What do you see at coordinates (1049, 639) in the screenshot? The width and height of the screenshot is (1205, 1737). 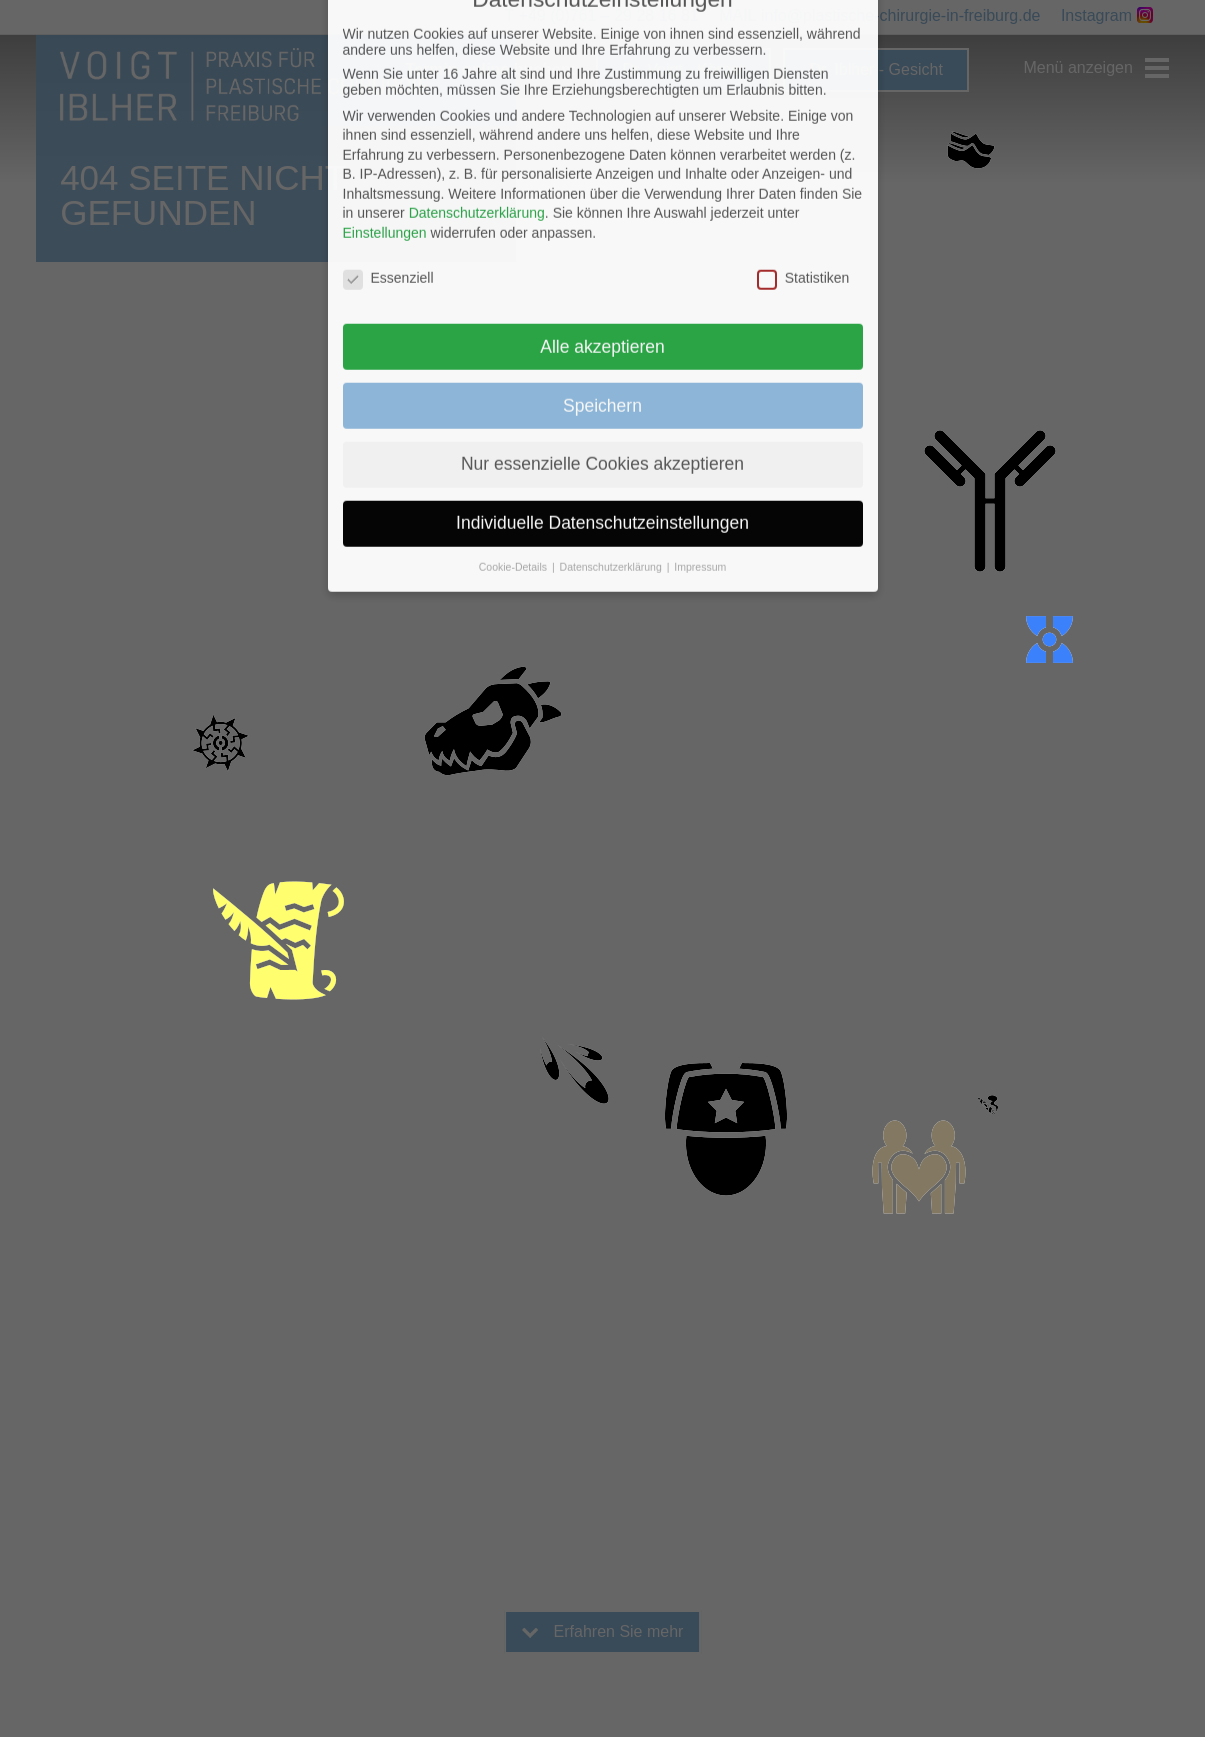 I see `radiation or hazard warning indicator` at bounding box center [1049, 639].